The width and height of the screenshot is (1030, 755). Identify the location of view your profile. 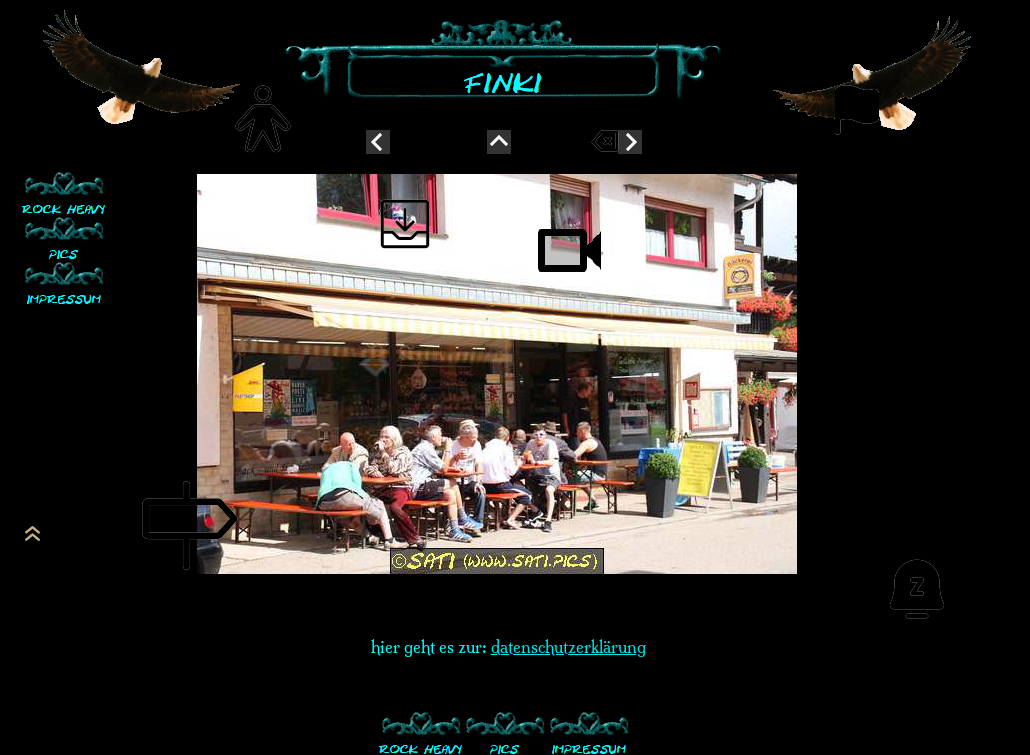
(263, 120).